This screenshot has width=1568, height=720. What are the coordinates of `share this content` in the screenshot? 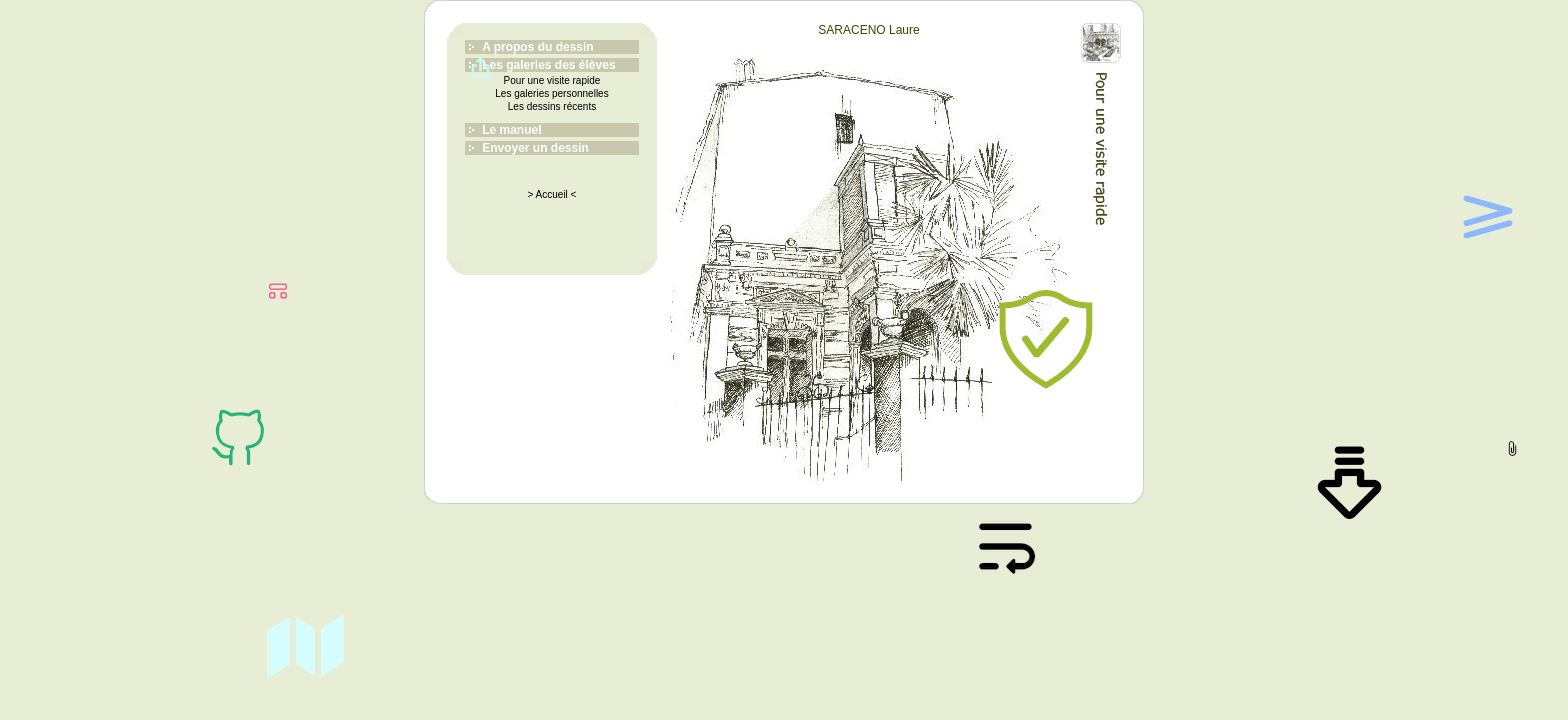 It's located at (480, 68).